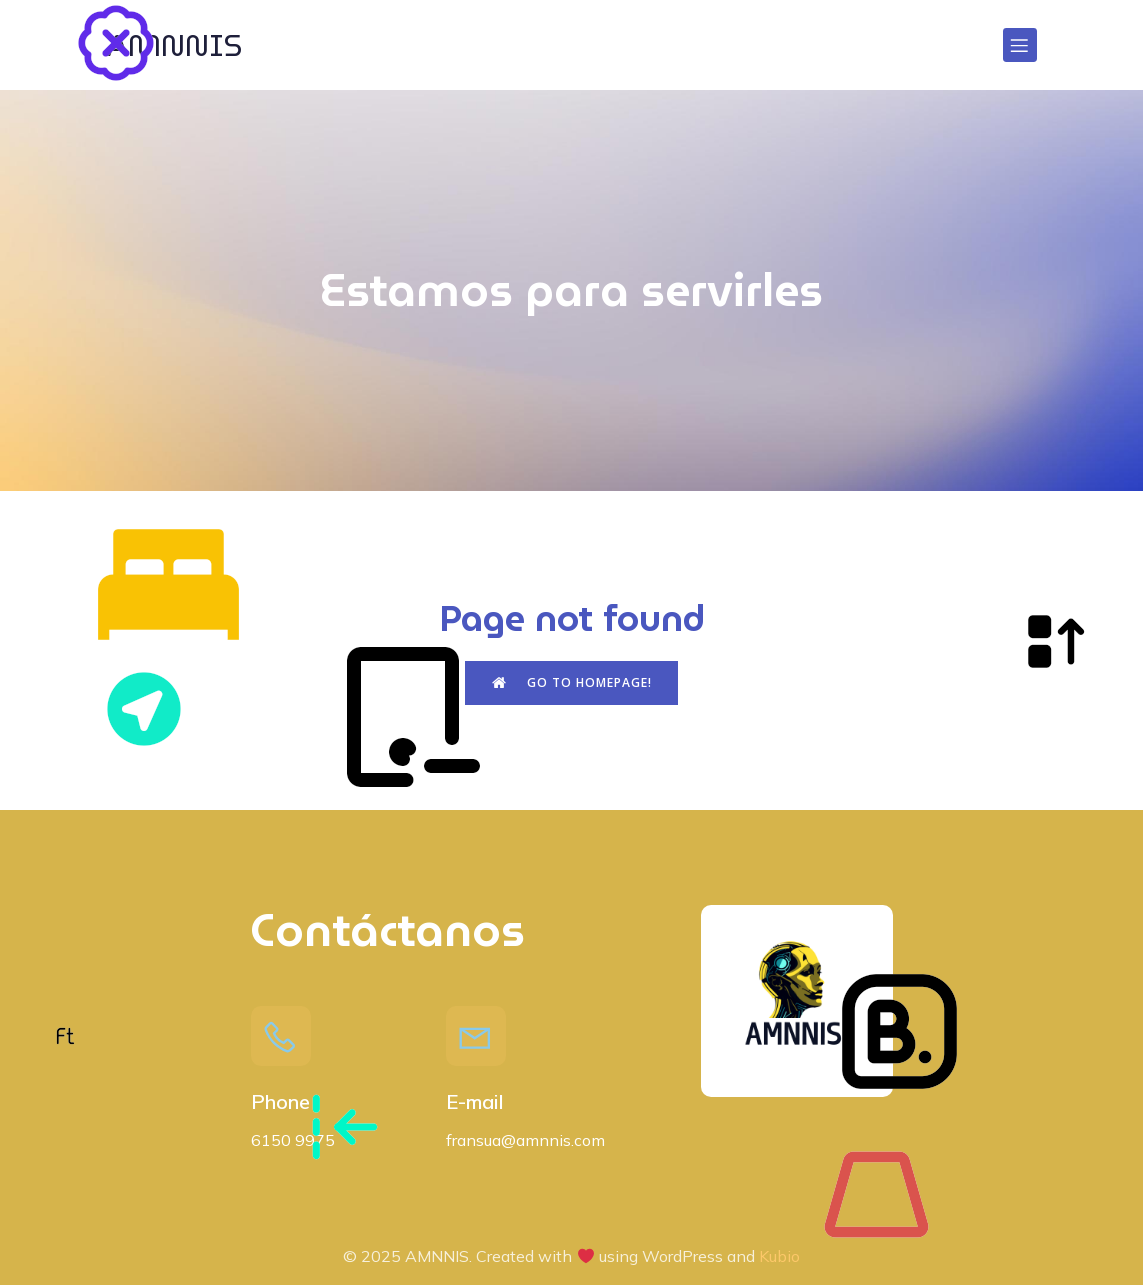  What do you see at coordinates (345, 1127) in the screenshot?
I see `collapse panel to the left` at bounding box center [345, 1127].